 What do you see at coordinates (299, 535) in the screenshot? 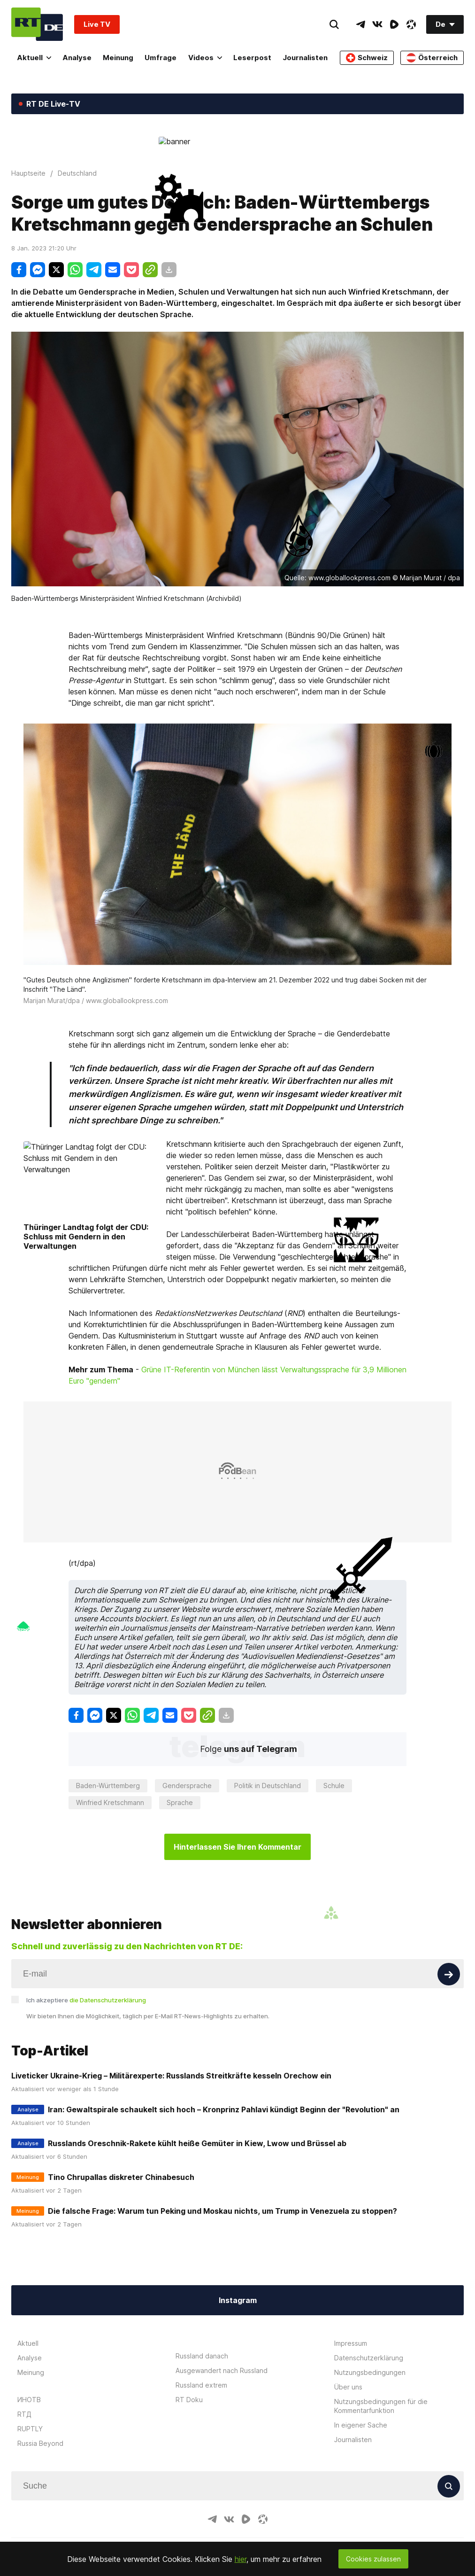
I see `activate crystallization ability or spell` at bounding box center [299, 535].